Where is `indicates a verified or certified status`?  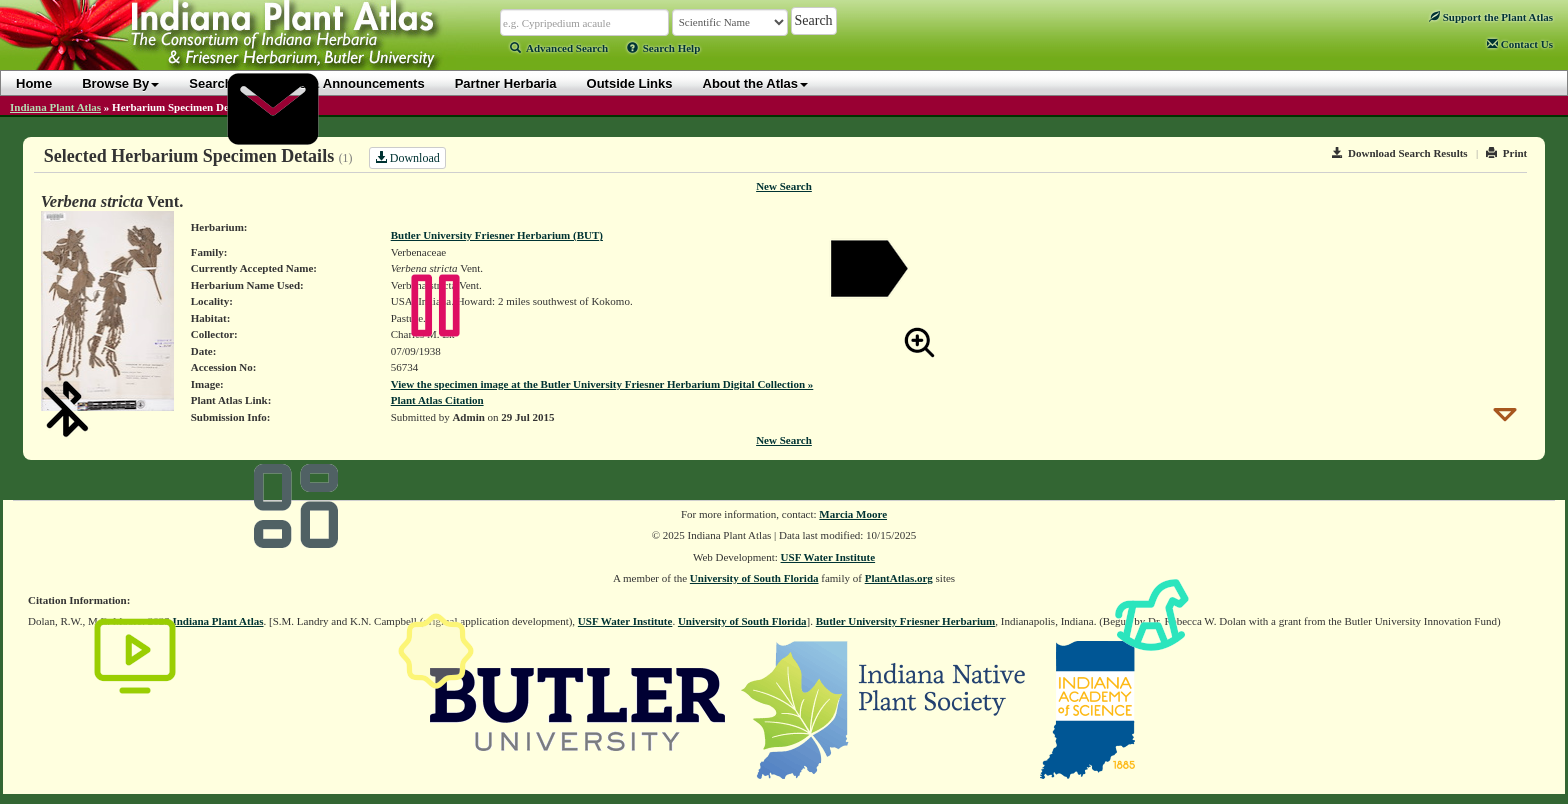
indicates a verified or certified status is located at coordinates (436, 651).